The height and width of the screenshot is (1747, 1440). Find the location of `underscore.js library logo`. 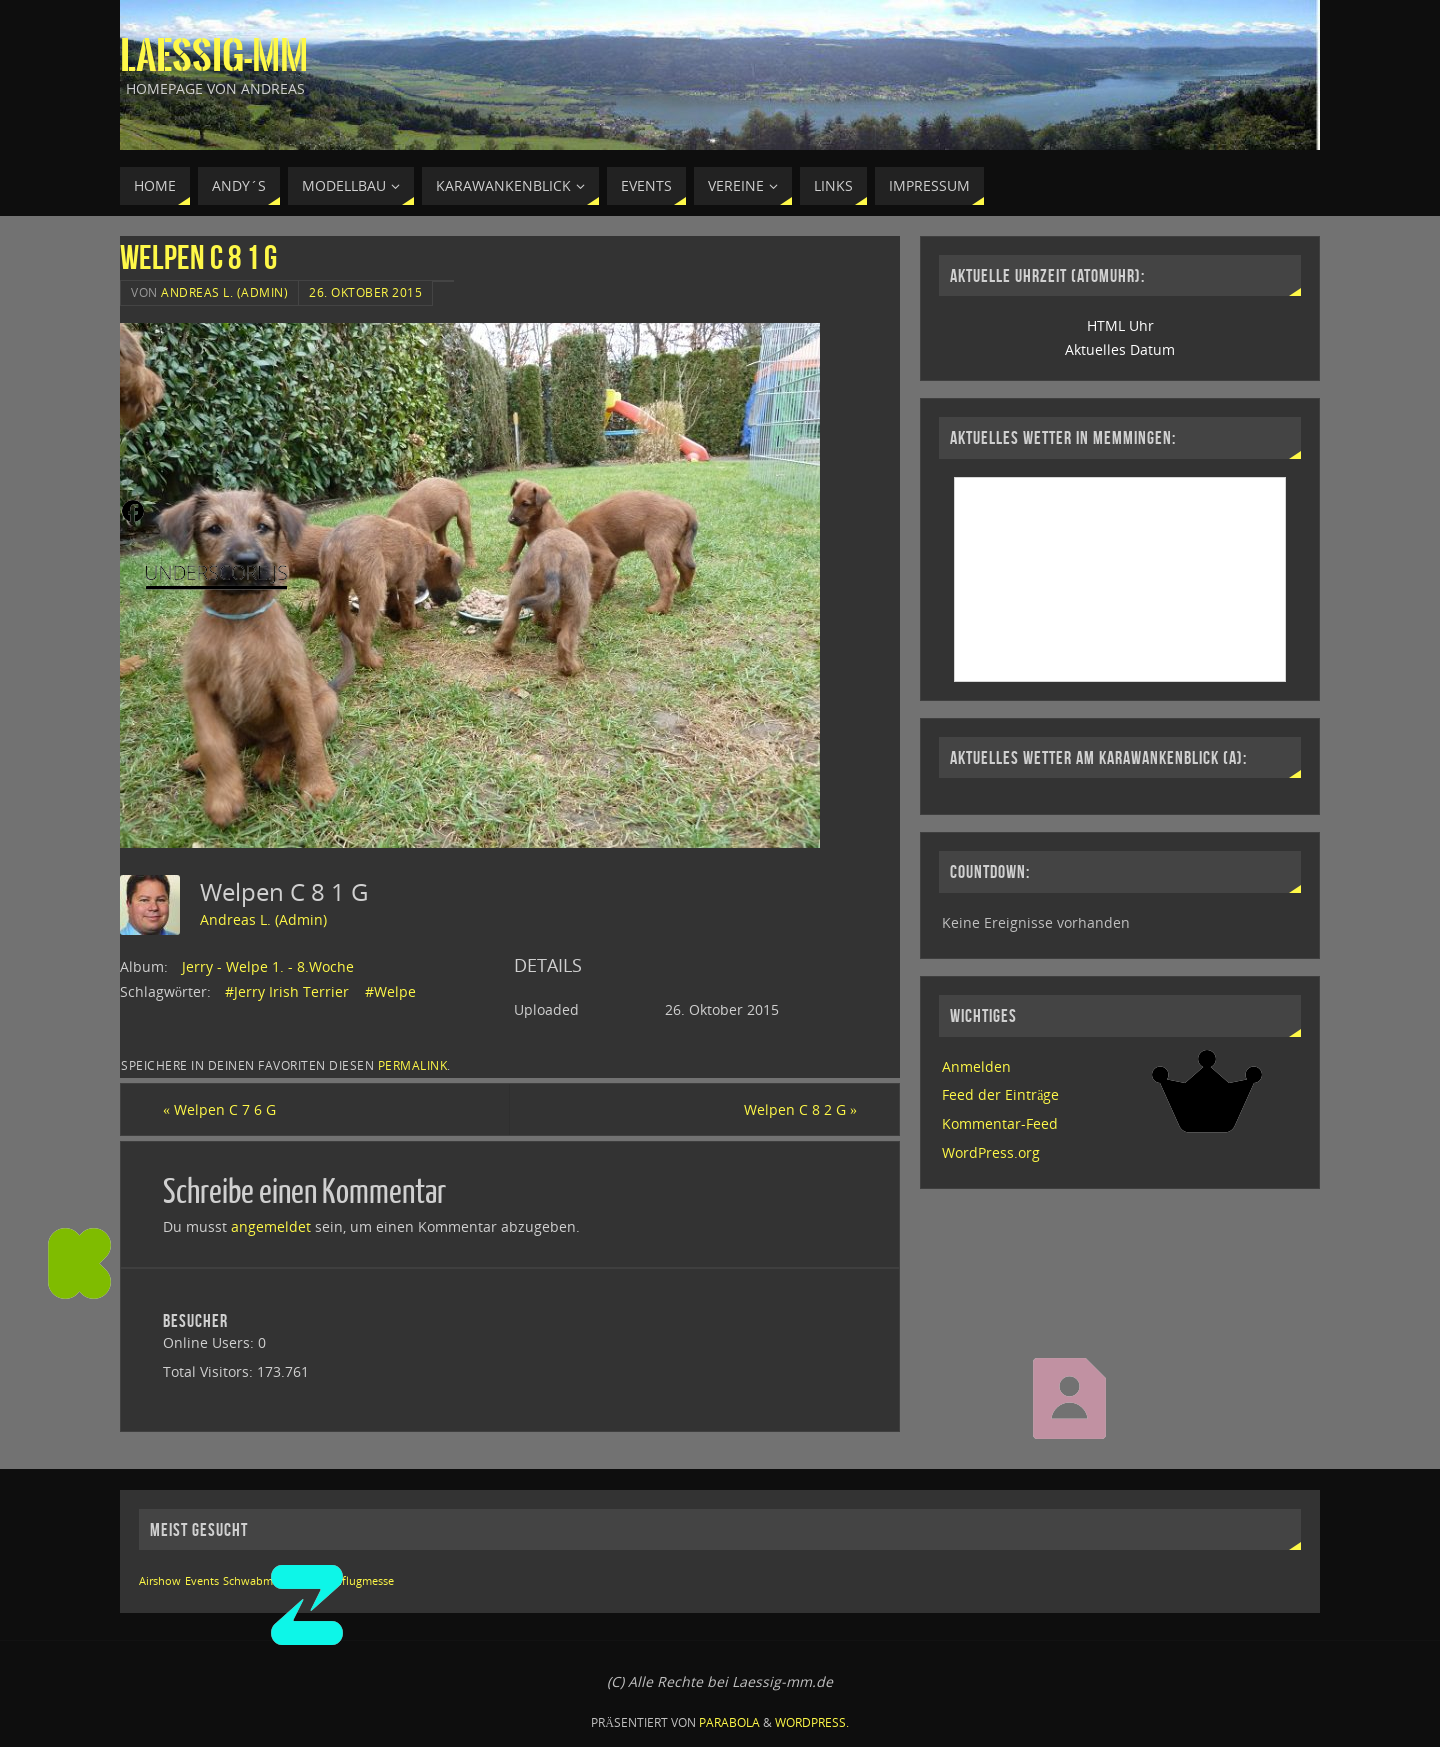

underscore.js library logo is located at coordinates (216, 577).